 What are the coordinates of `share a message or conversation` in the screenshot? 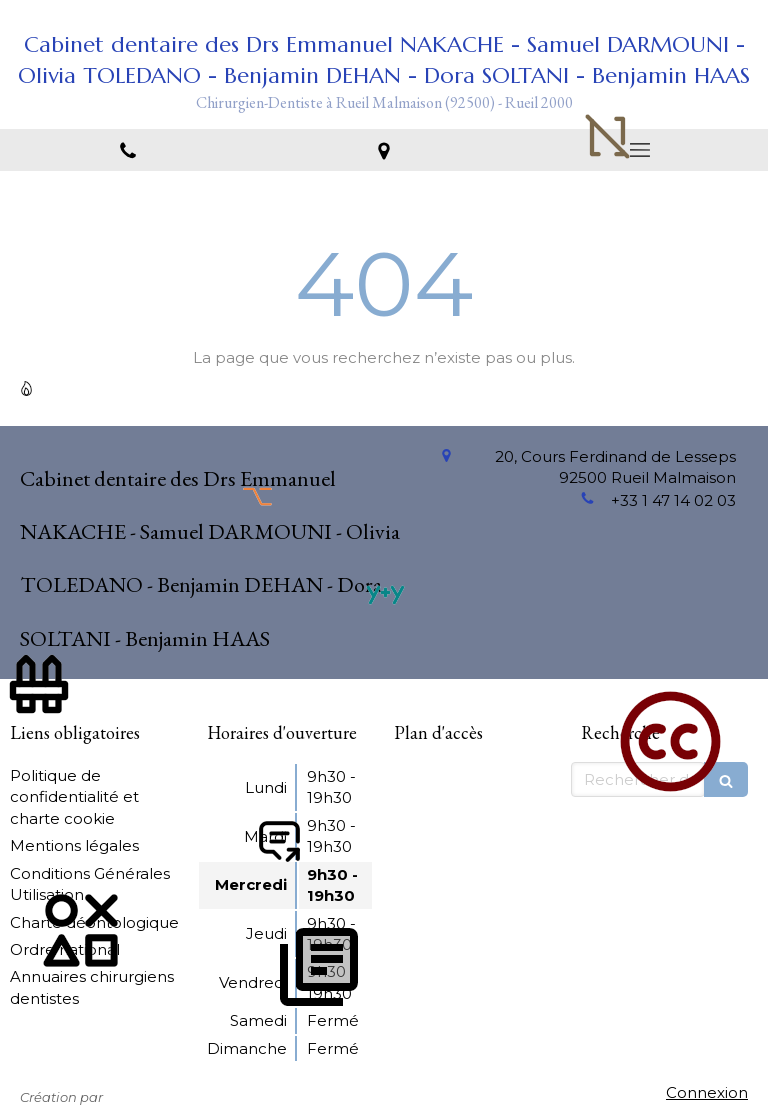 It's located at (279, 839).